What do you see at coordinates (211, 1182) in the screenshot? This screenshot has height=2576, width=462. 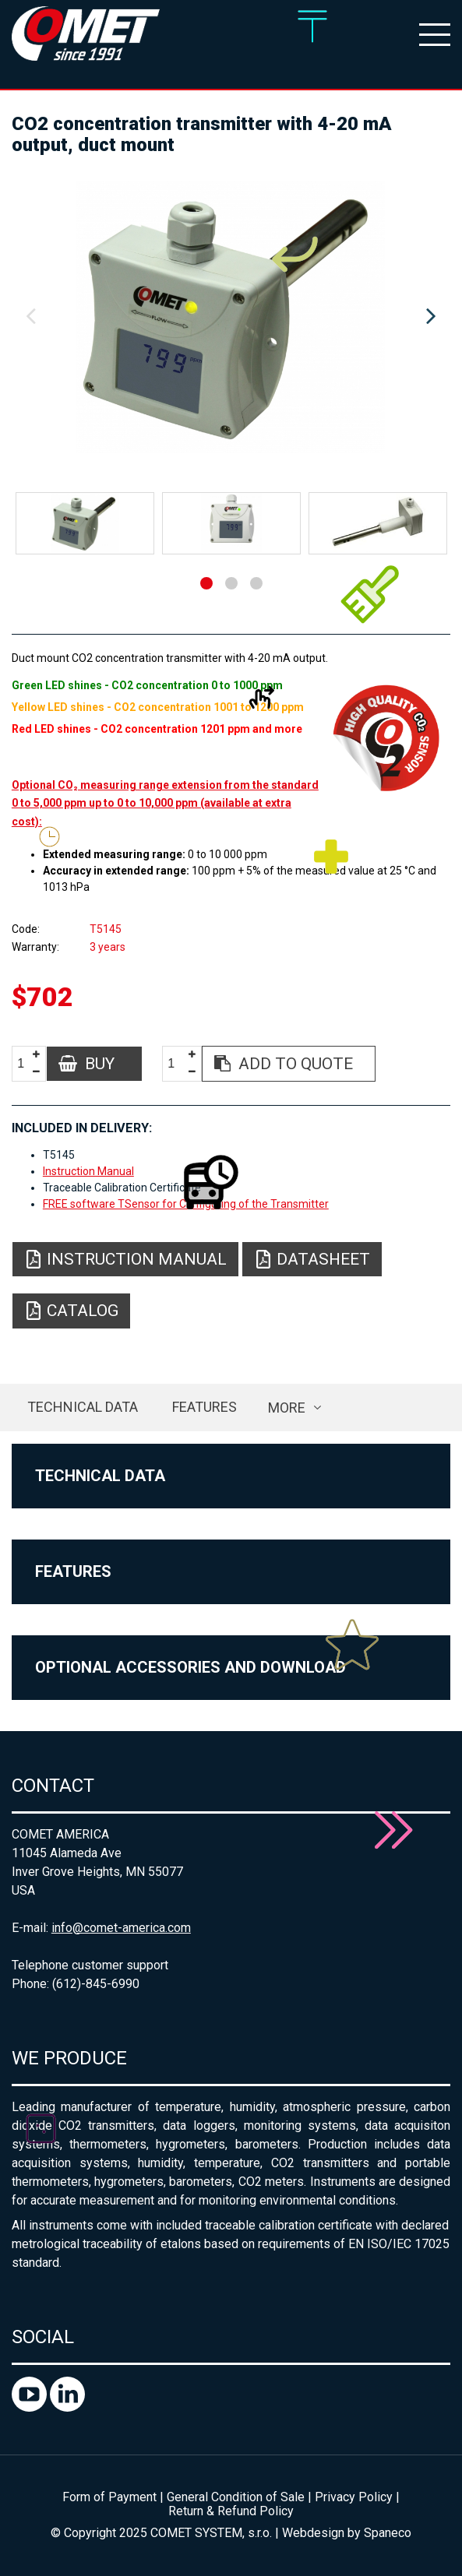 I see `view bus or transit departure times` at bounding box center [211, 1182].